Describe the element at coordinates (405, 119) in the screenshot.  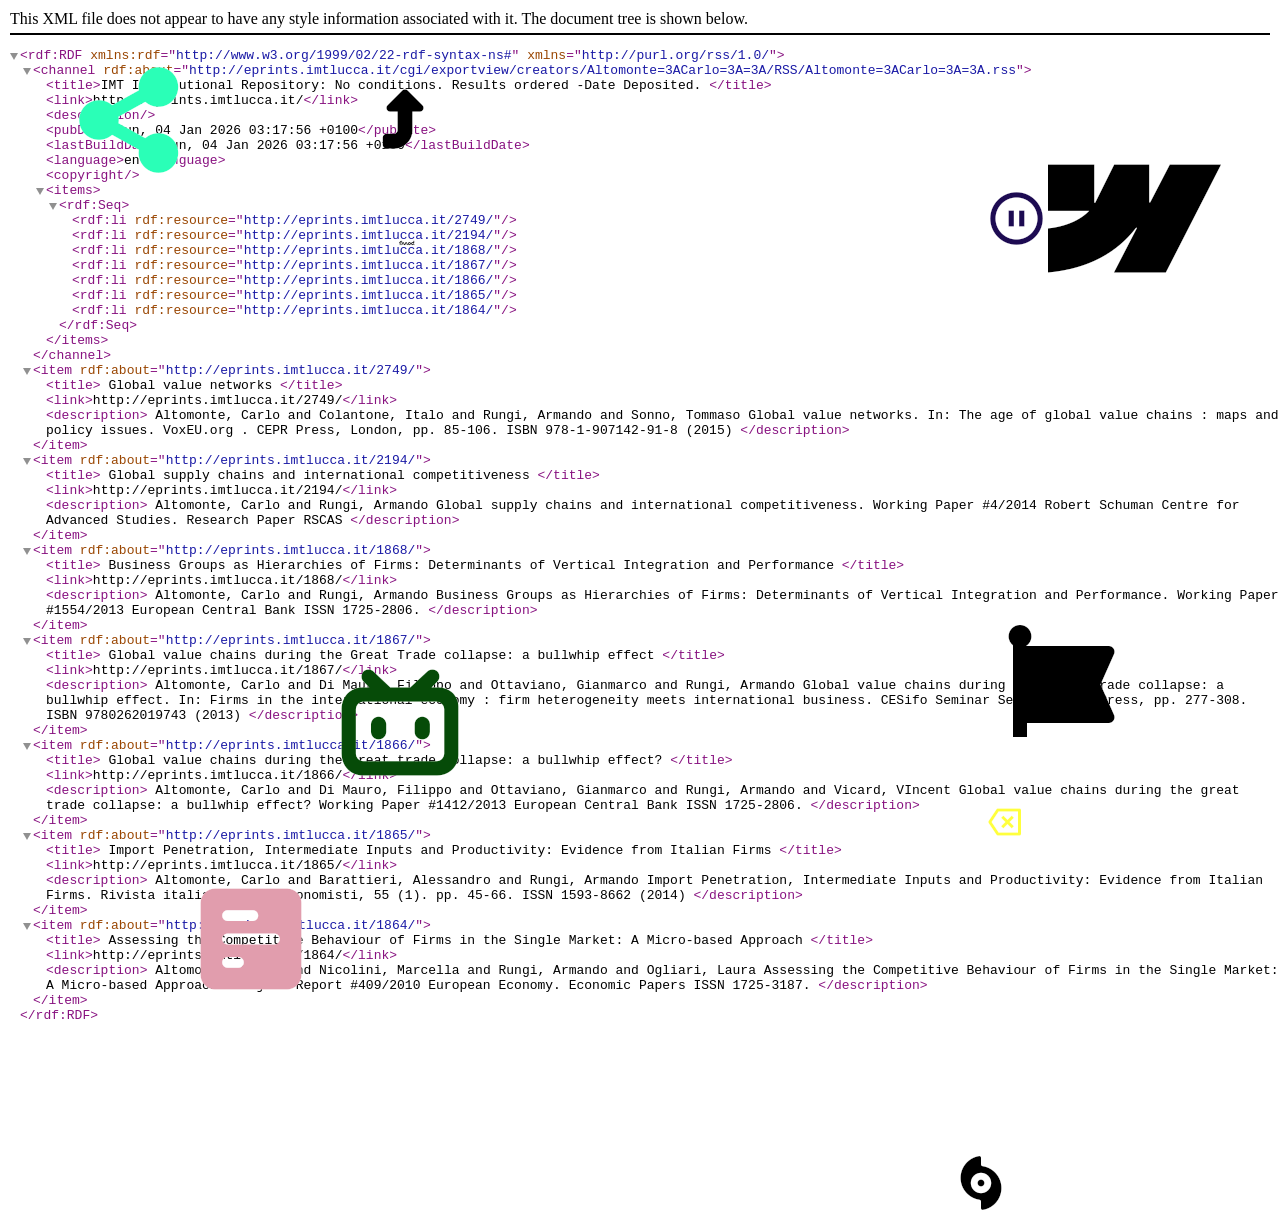
I see `turn right then continue forward` at that location.